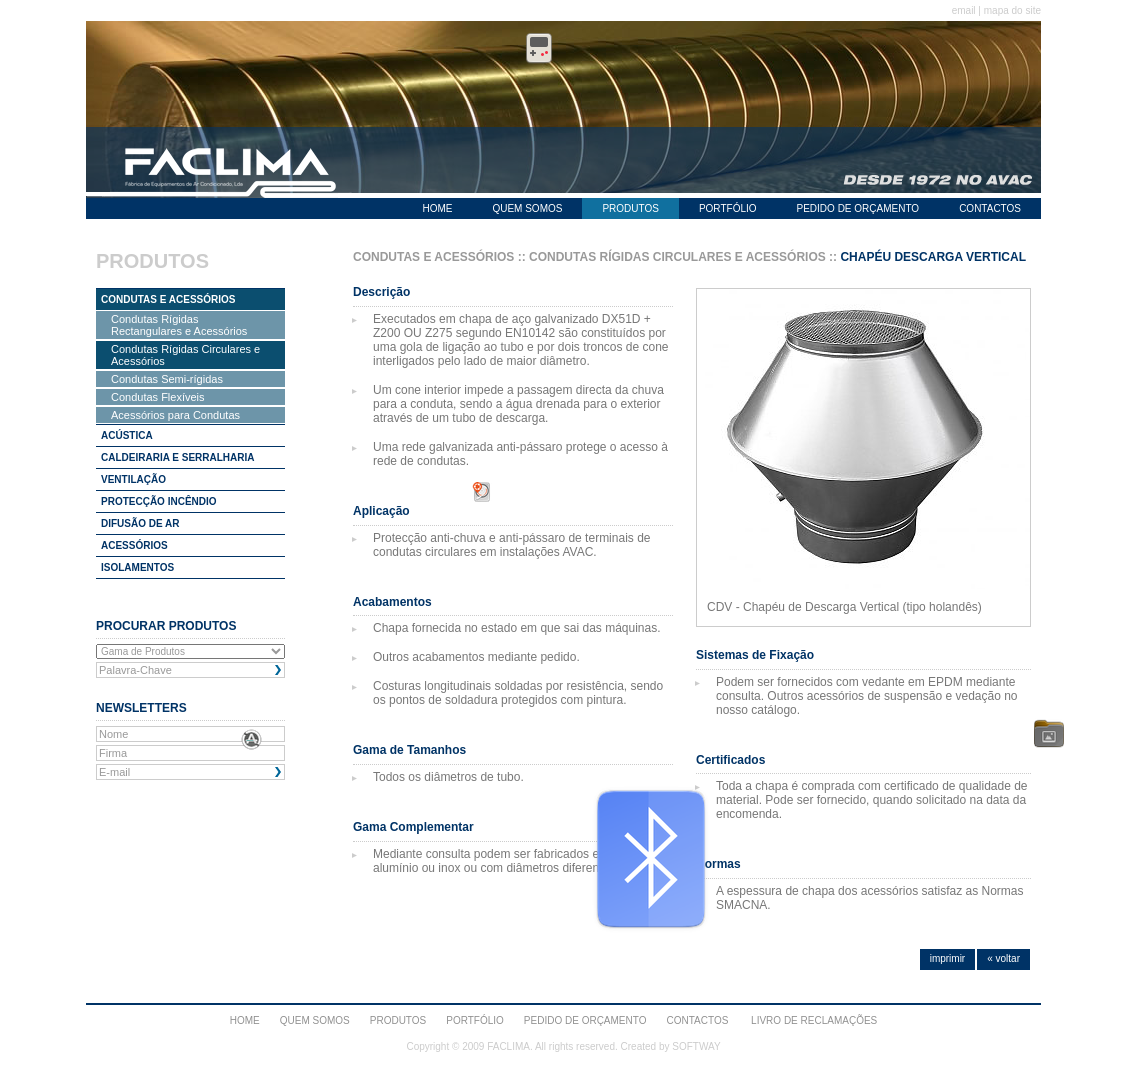 The image size is (1127, 1073). What do you see at coordinates (651, 859) in the screenshot?
I see `indicates bluetooth is active and connected` at bounding box center [651, 859].